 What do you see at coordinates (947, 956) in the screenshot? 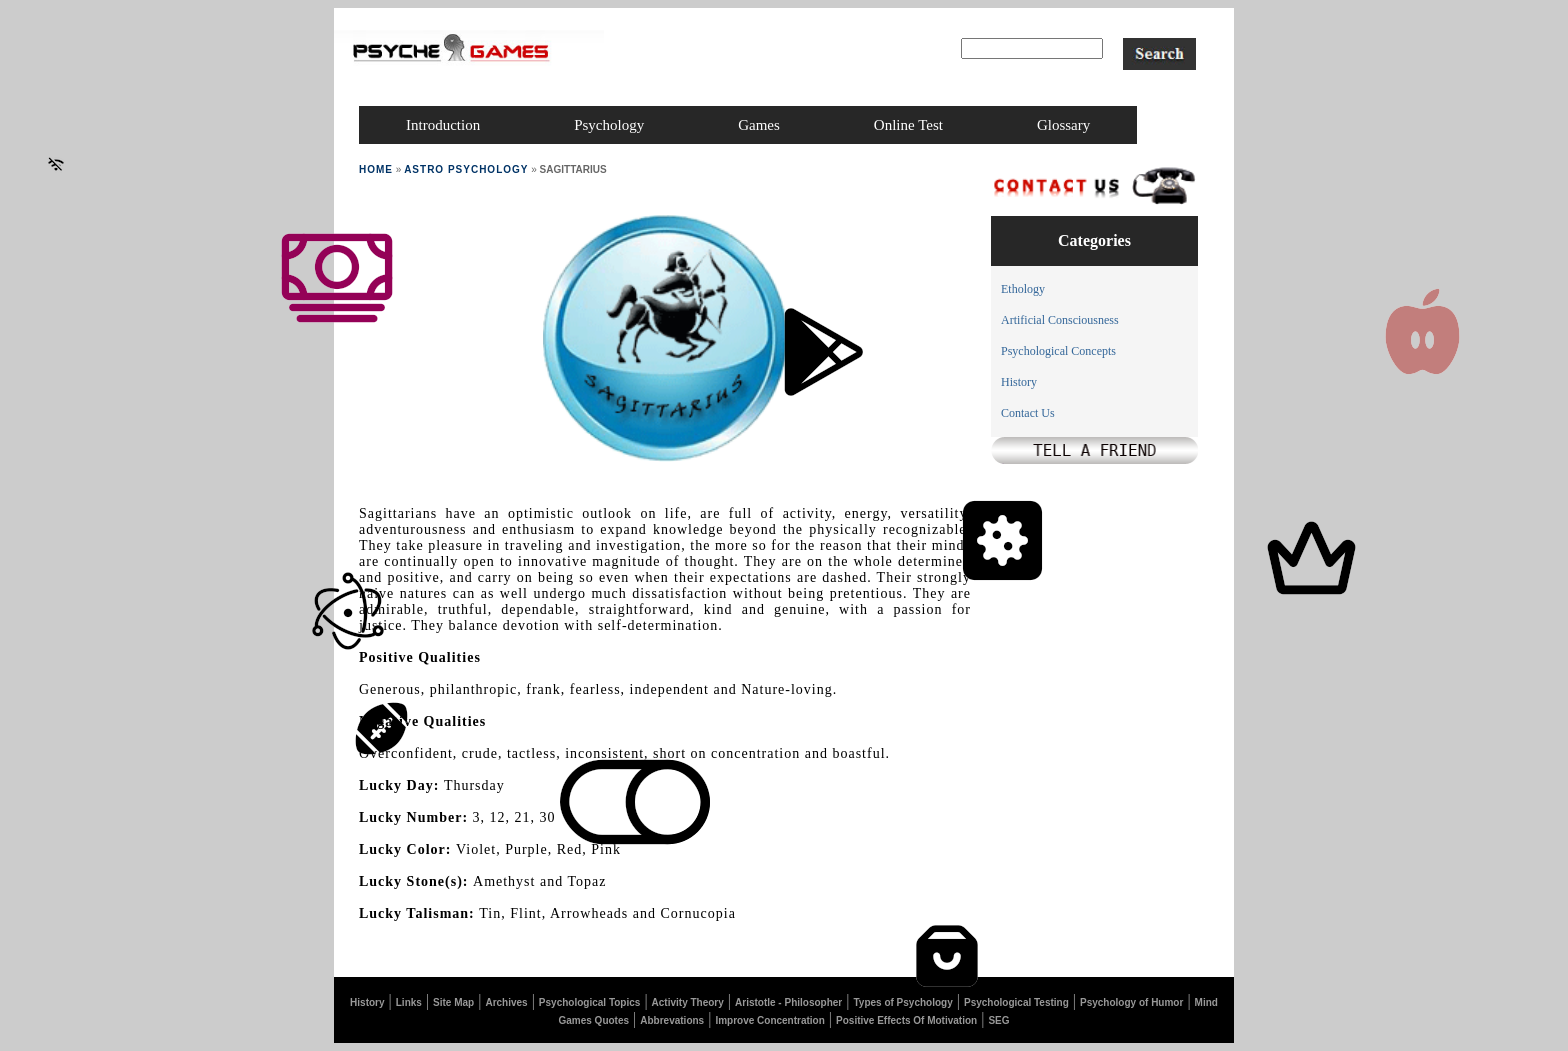
I see `view your shopping bag` at bounding box center [947, 956].